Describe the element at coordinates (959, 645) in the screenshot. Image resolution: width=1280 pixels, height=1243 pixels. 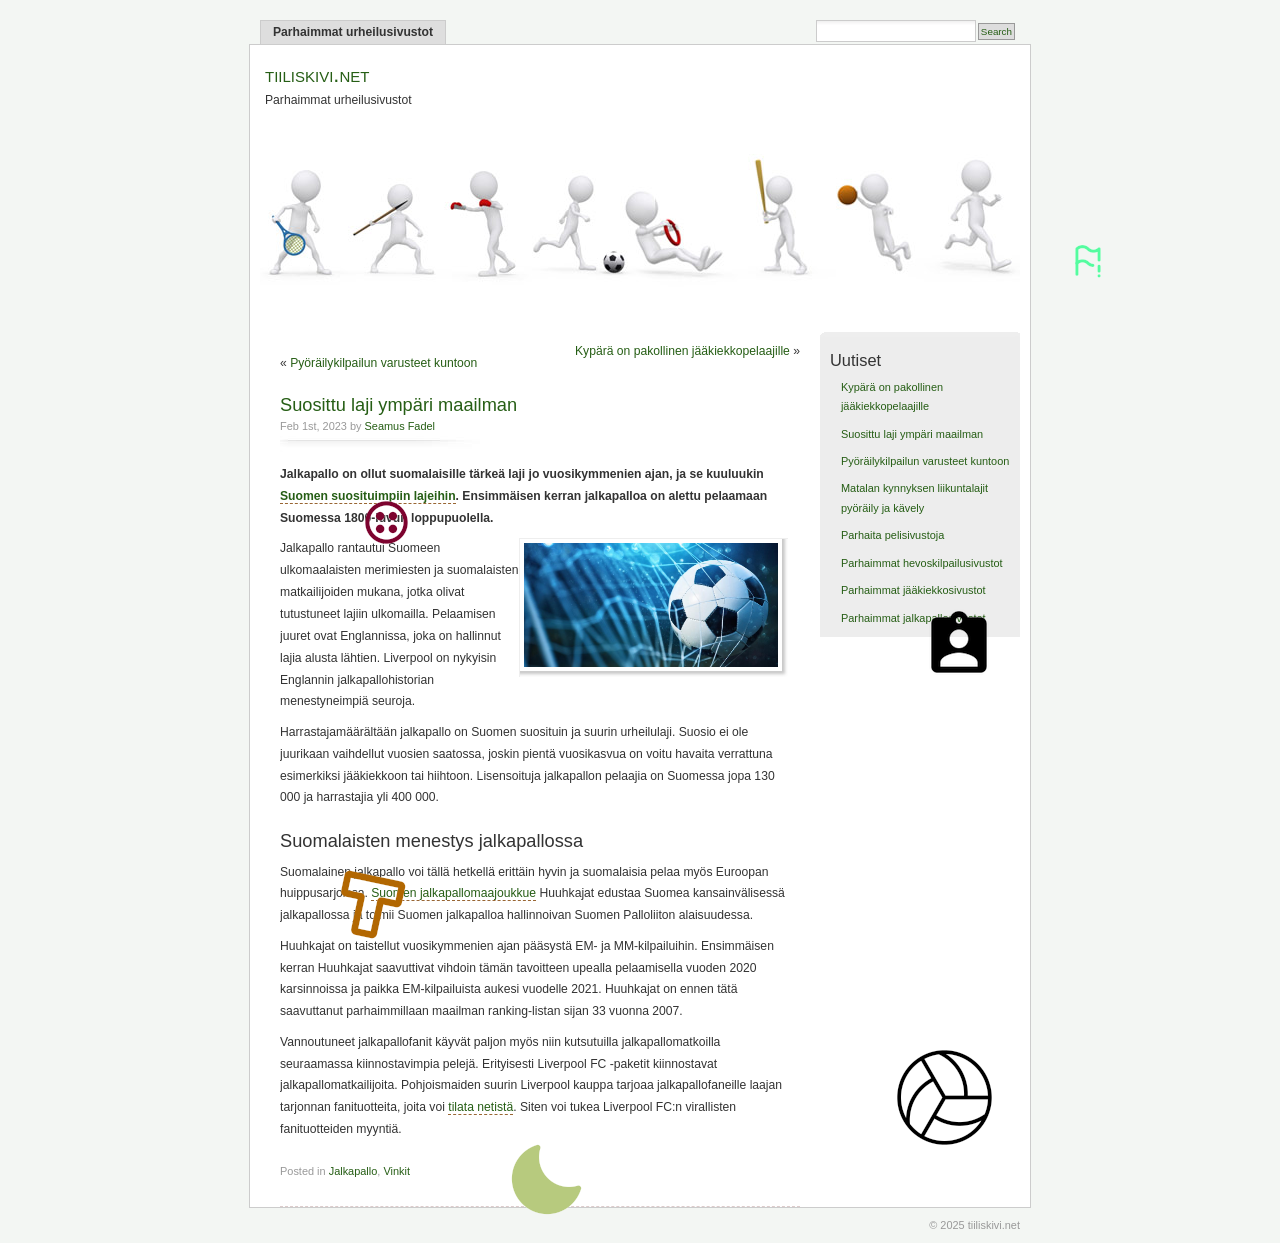
I see `view user profile or account details` at that location.